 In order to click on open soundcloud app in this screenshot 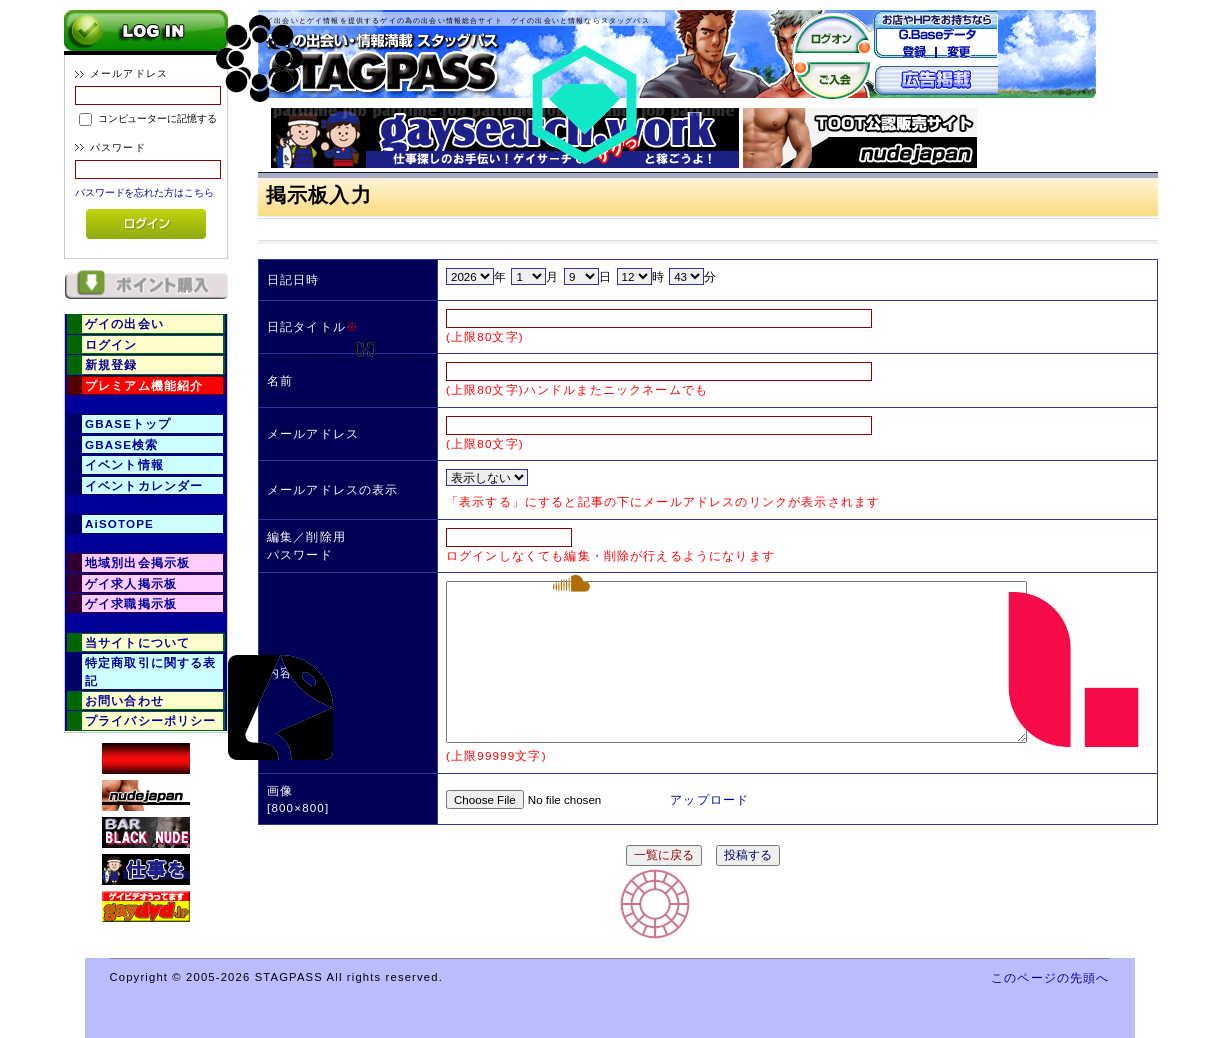, I will do `click(571, 582)`.